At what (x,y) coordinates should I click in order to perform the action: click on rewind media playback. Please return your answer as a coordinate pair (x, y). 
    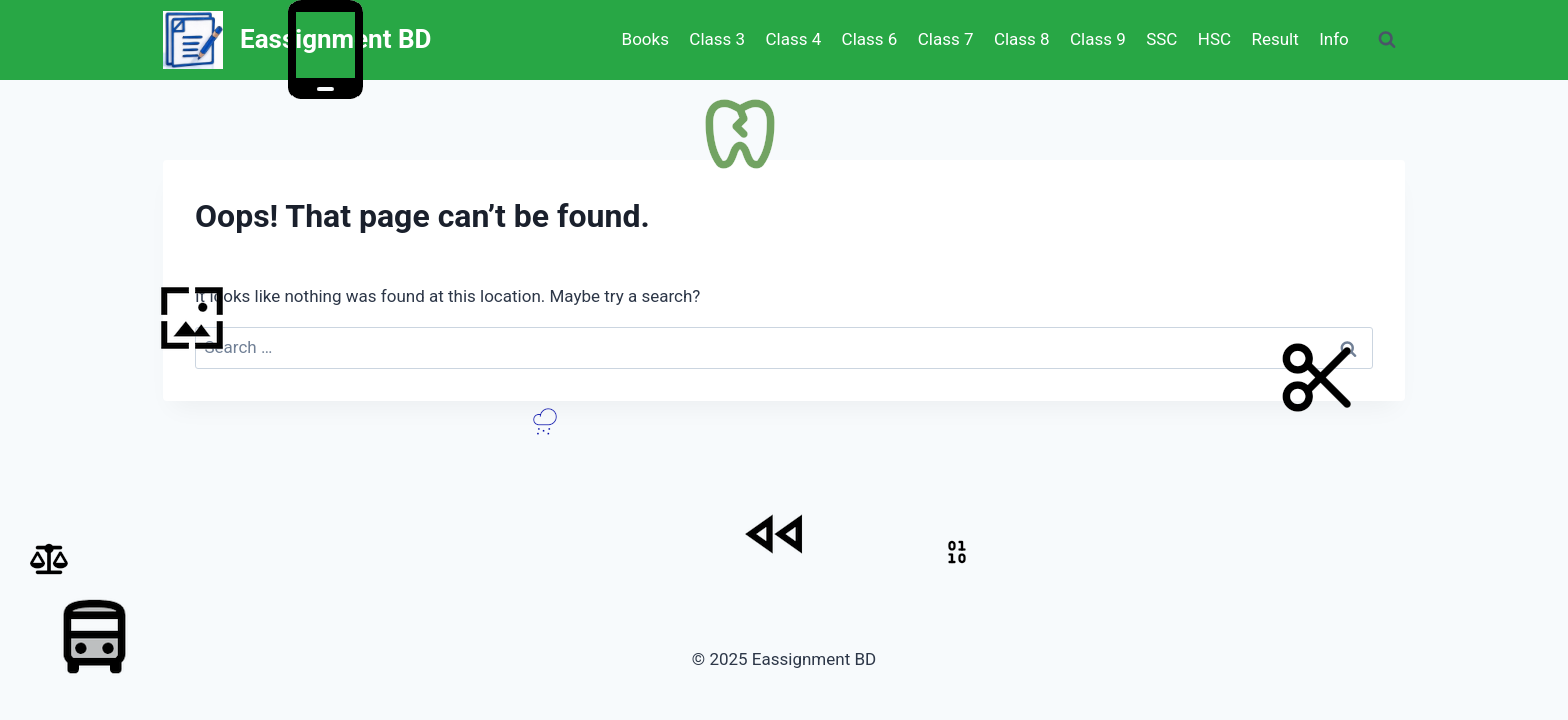
    Looking at the image, I should click on (776, 534).